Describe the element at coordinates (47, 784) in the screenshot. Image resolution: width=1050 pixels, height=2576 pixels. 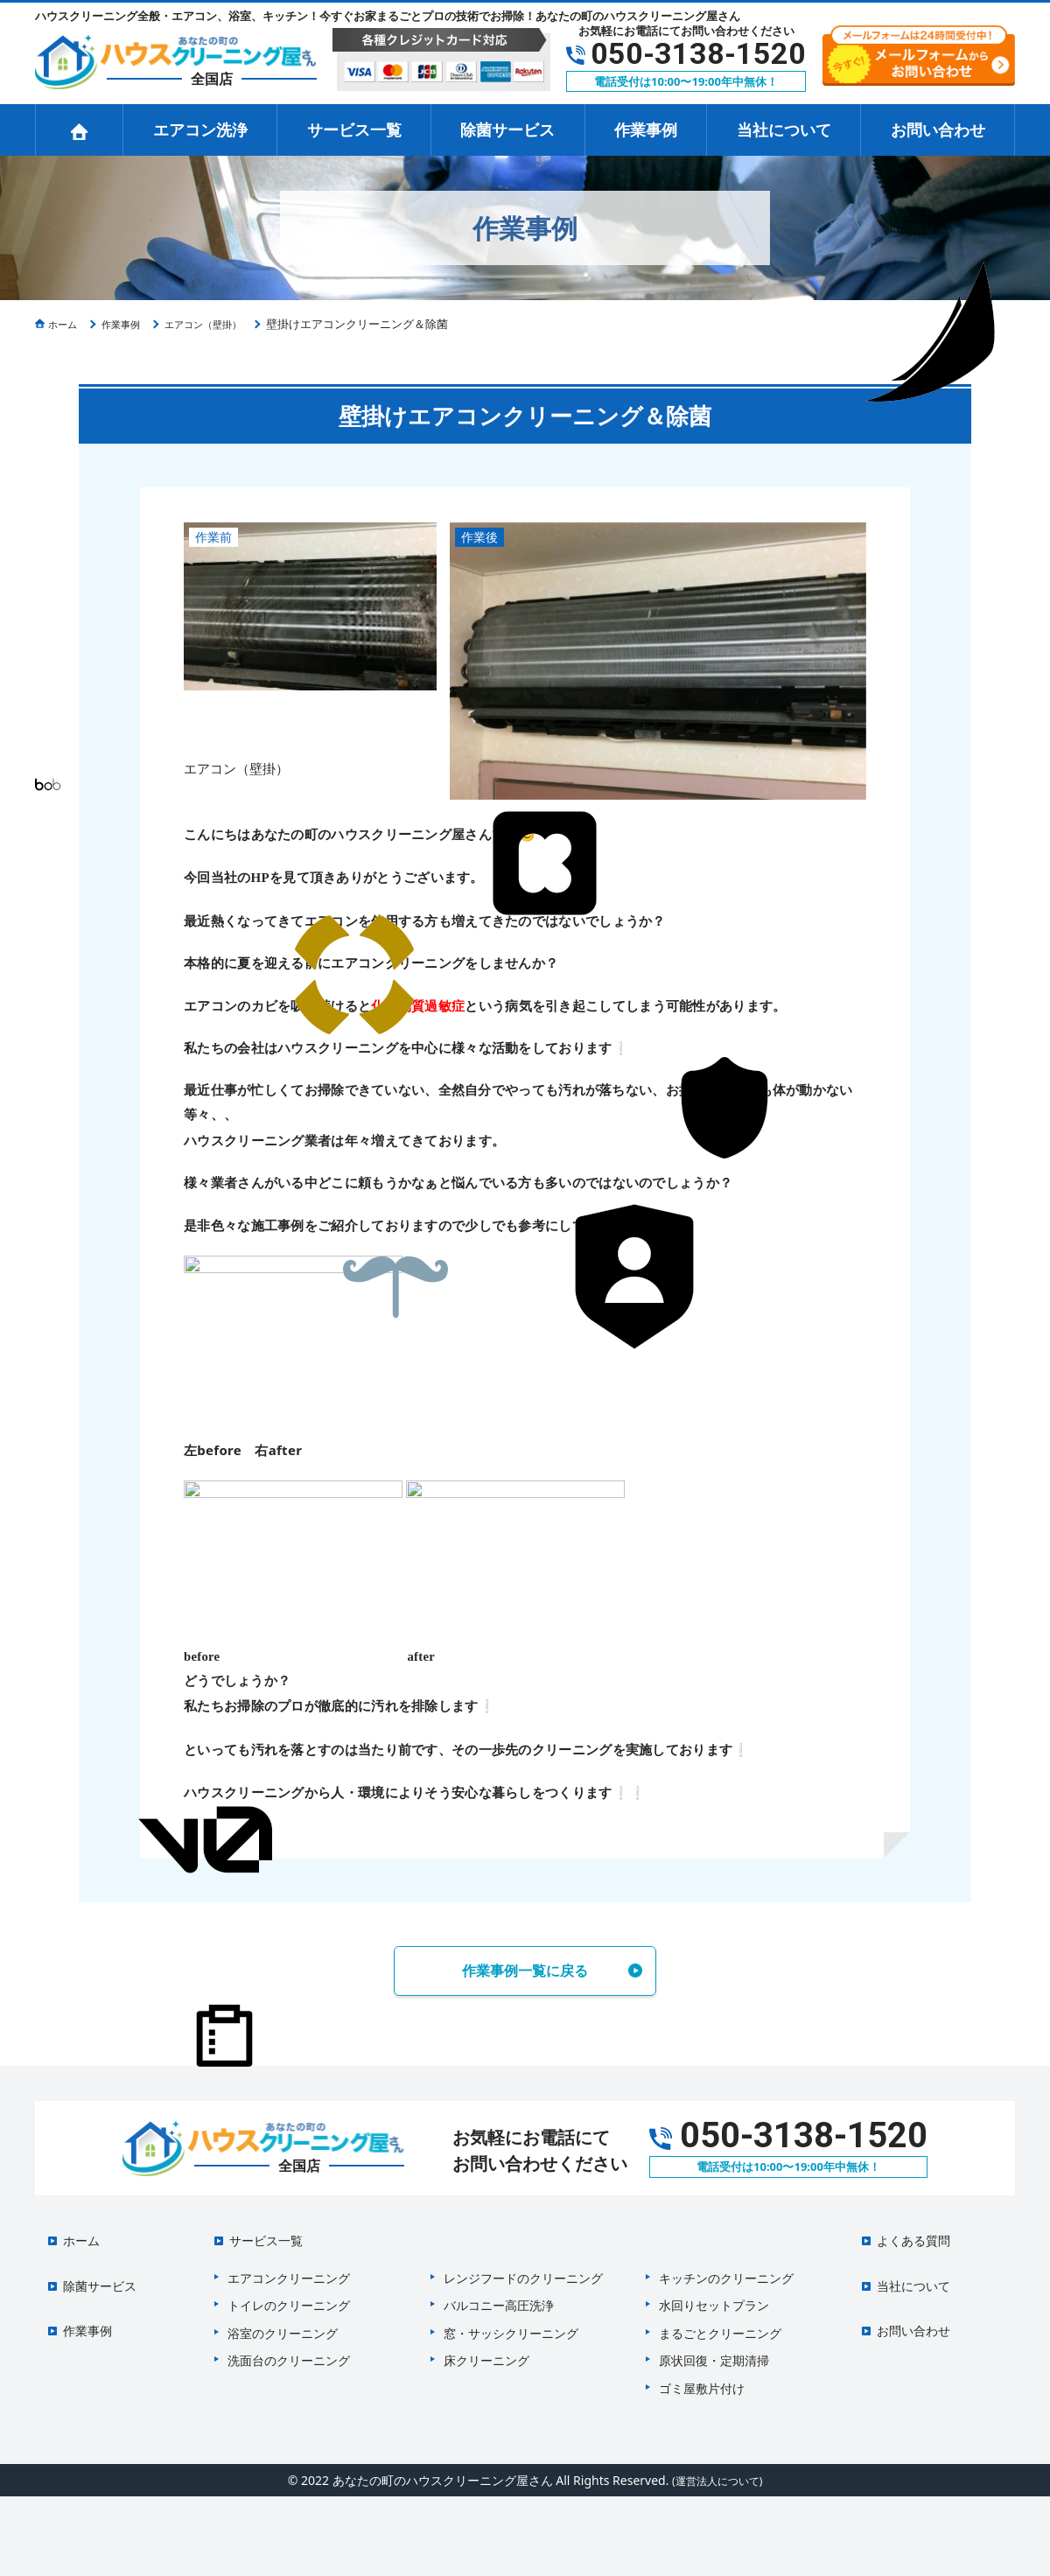
I see `open the HiBob HR platform` at that location.